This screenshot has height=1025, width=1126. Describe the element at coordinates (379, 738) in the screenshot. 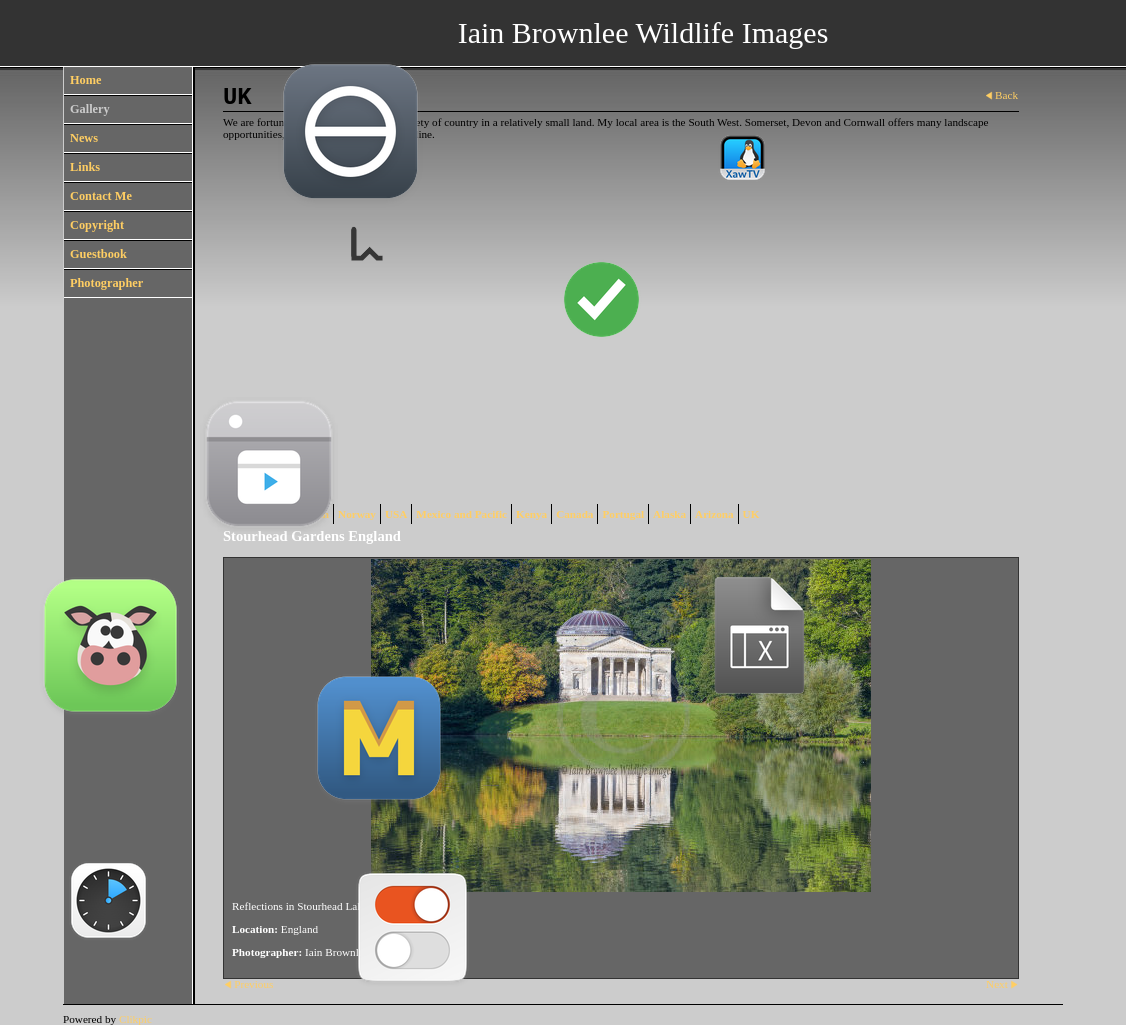

I see `launch mullvad browser app` at that location.